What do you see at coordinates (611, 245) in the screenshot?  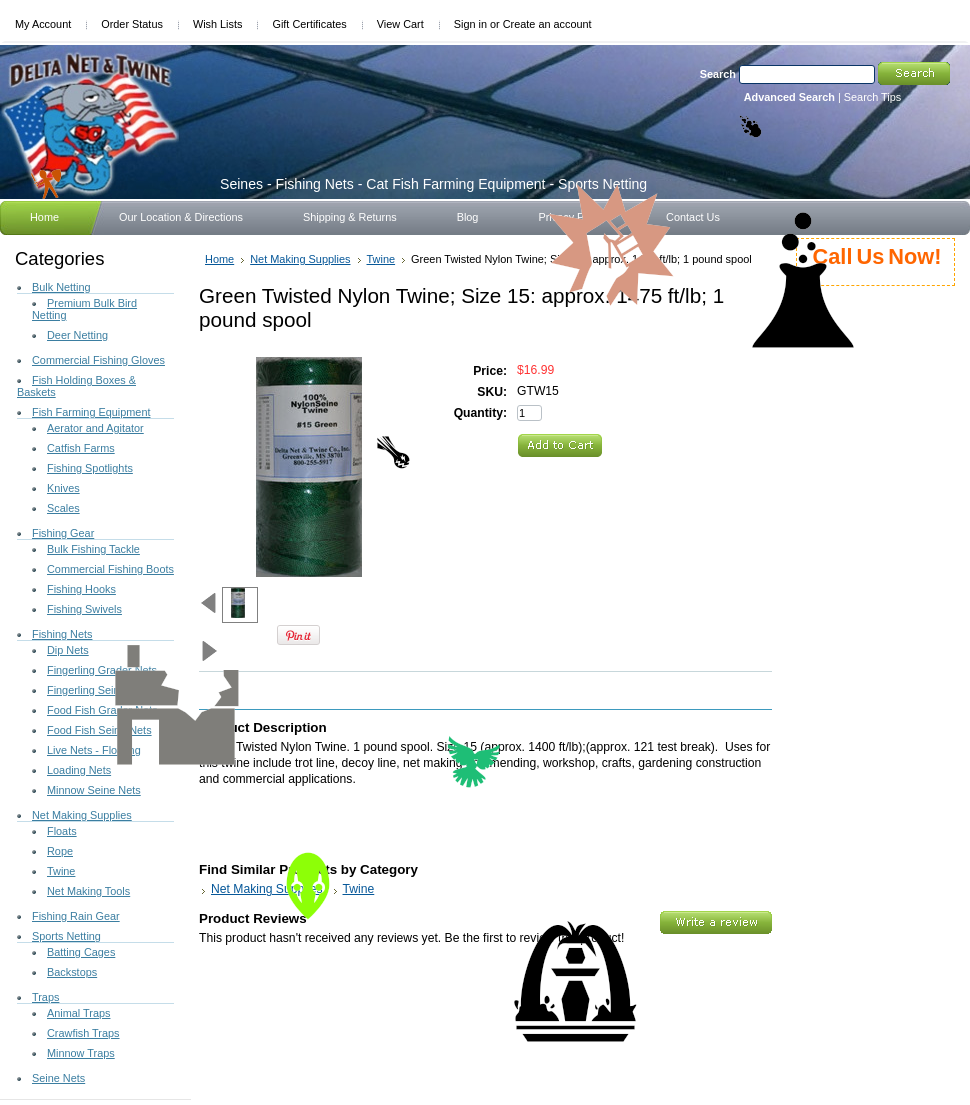 I see `indicates rebellion or uprising theme in a game` at bounding box center [611, 245].